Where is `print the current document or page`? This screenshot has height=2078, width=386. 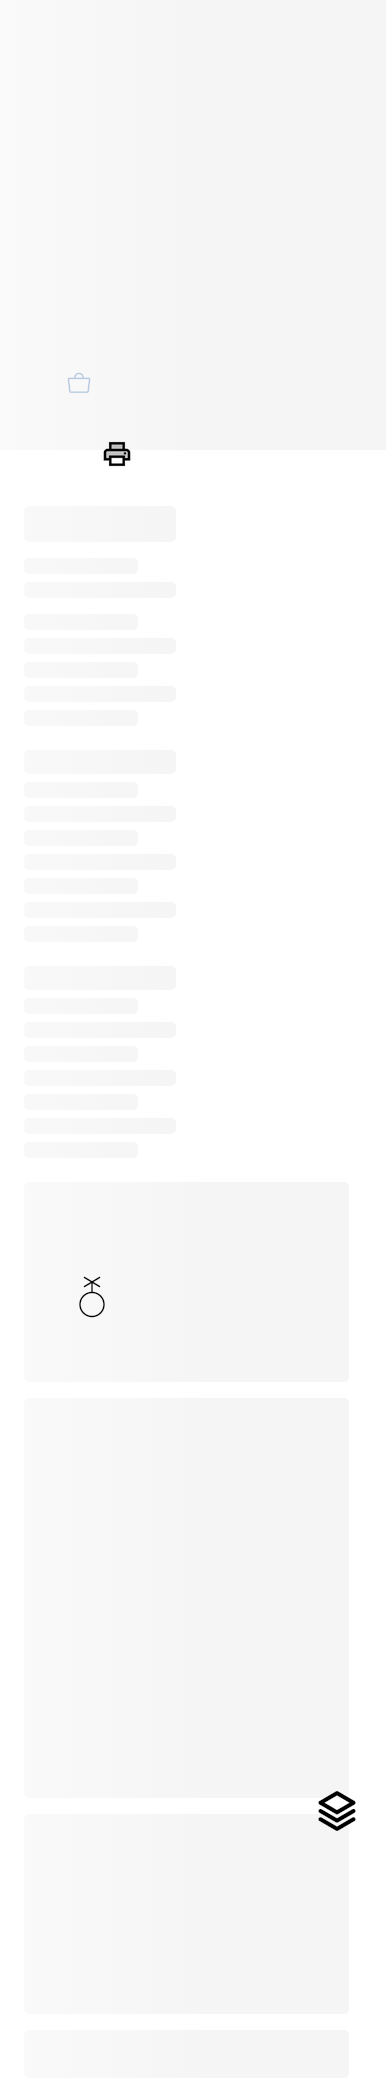
print the current document or page is located at coordinates (117, 454).